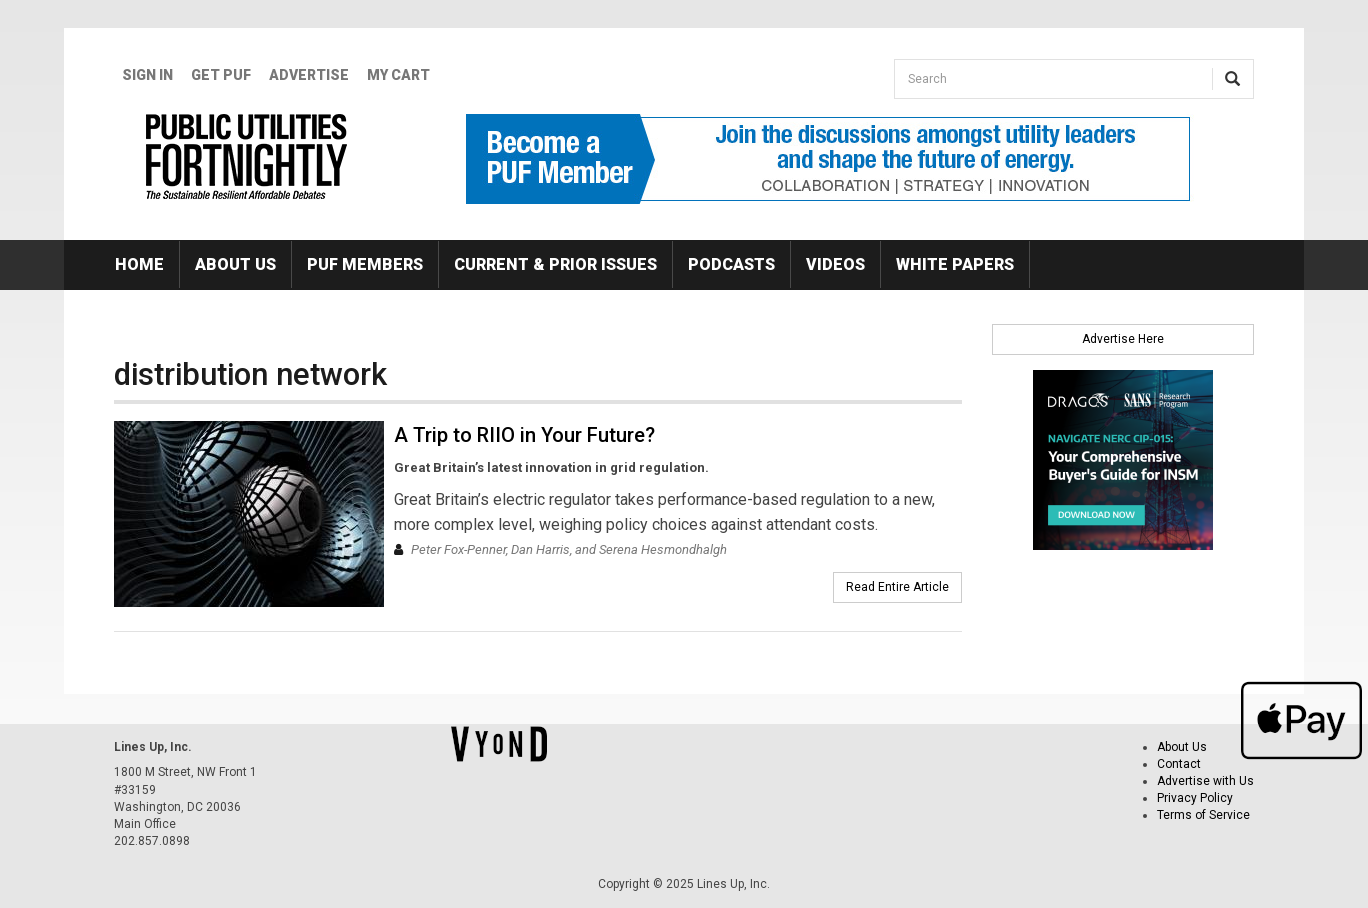  Describe the element at coordinates (1301, 720) in the screenshot. I see `pay with Apple Pay` at that location.